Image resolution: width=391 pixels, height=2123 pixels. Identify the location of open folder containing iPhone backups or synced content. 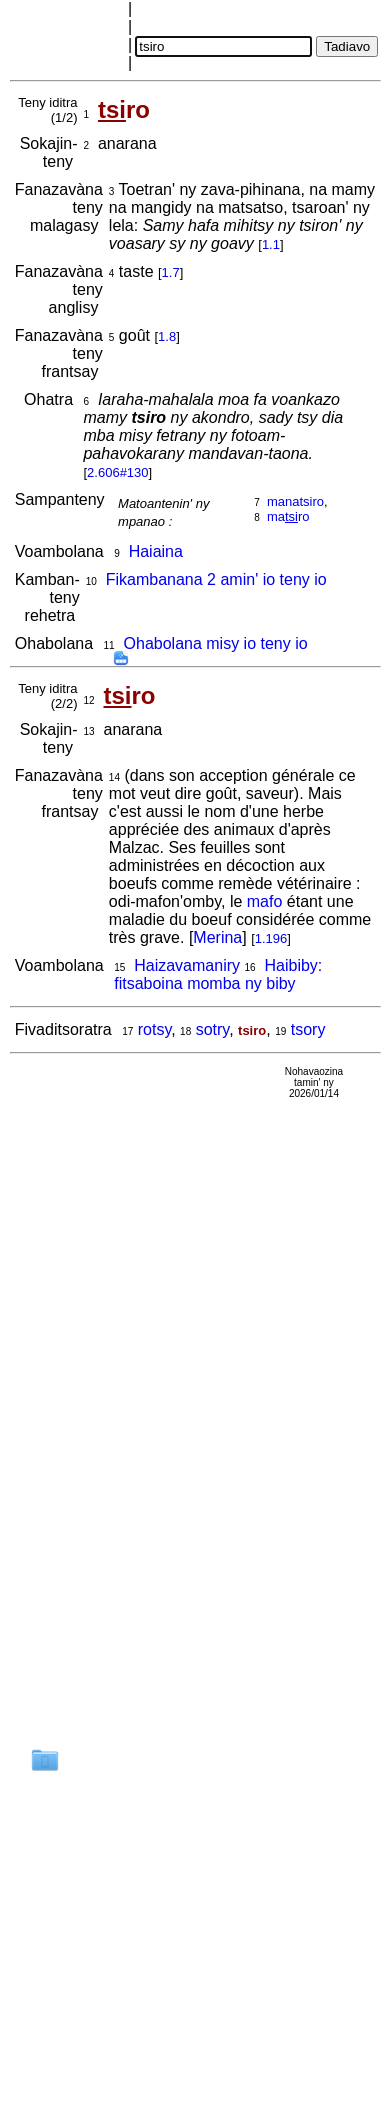
(45, 1760).